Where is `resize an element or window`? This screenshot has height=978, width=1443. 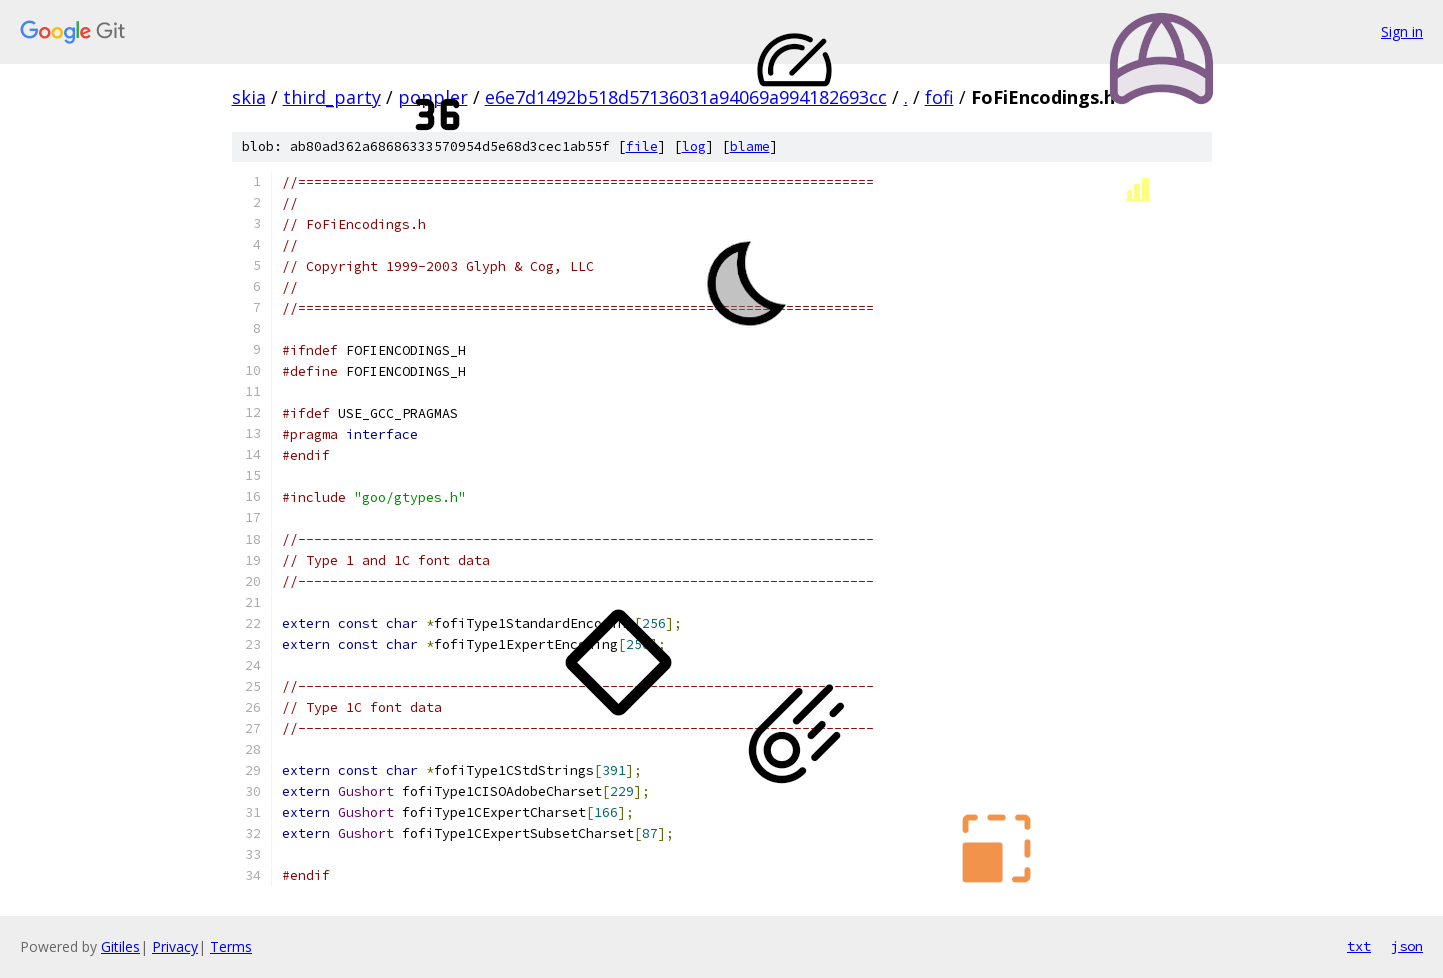
resize an element or window is located at coordinates (996, 848).